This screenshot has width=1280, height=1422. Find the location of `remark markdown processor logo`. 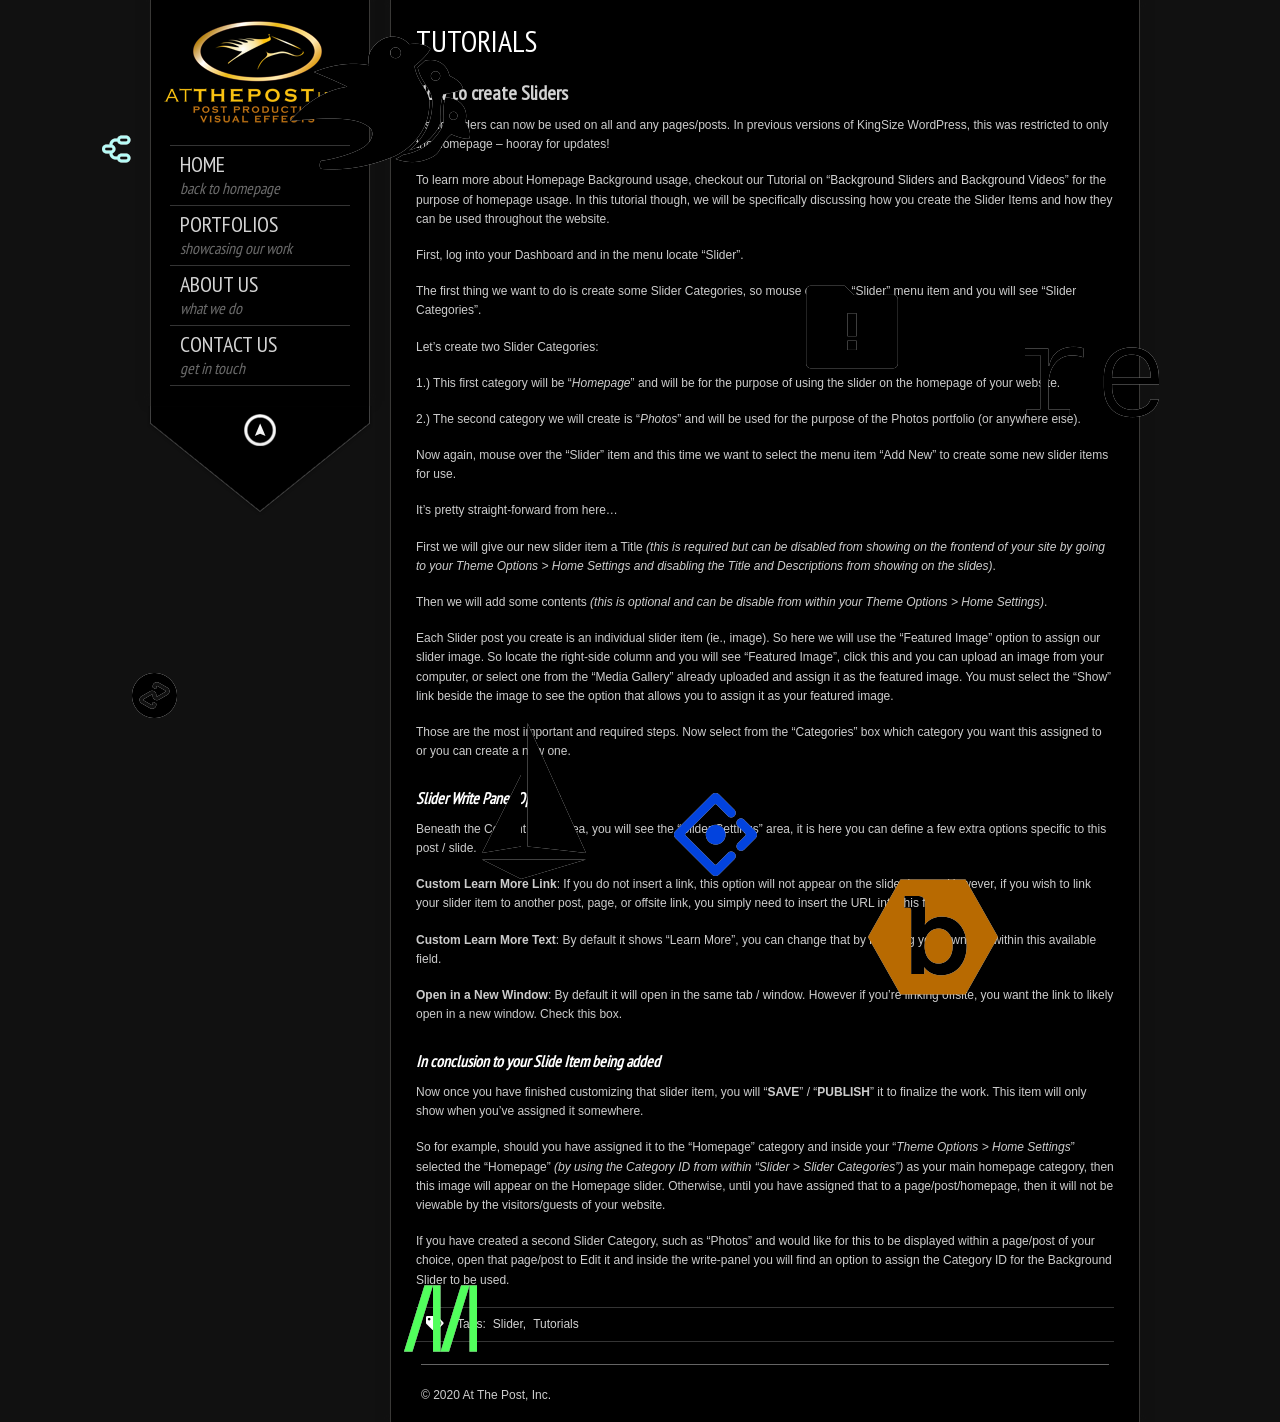

remark markdown processor logo is located at coordinates (1092, 382).